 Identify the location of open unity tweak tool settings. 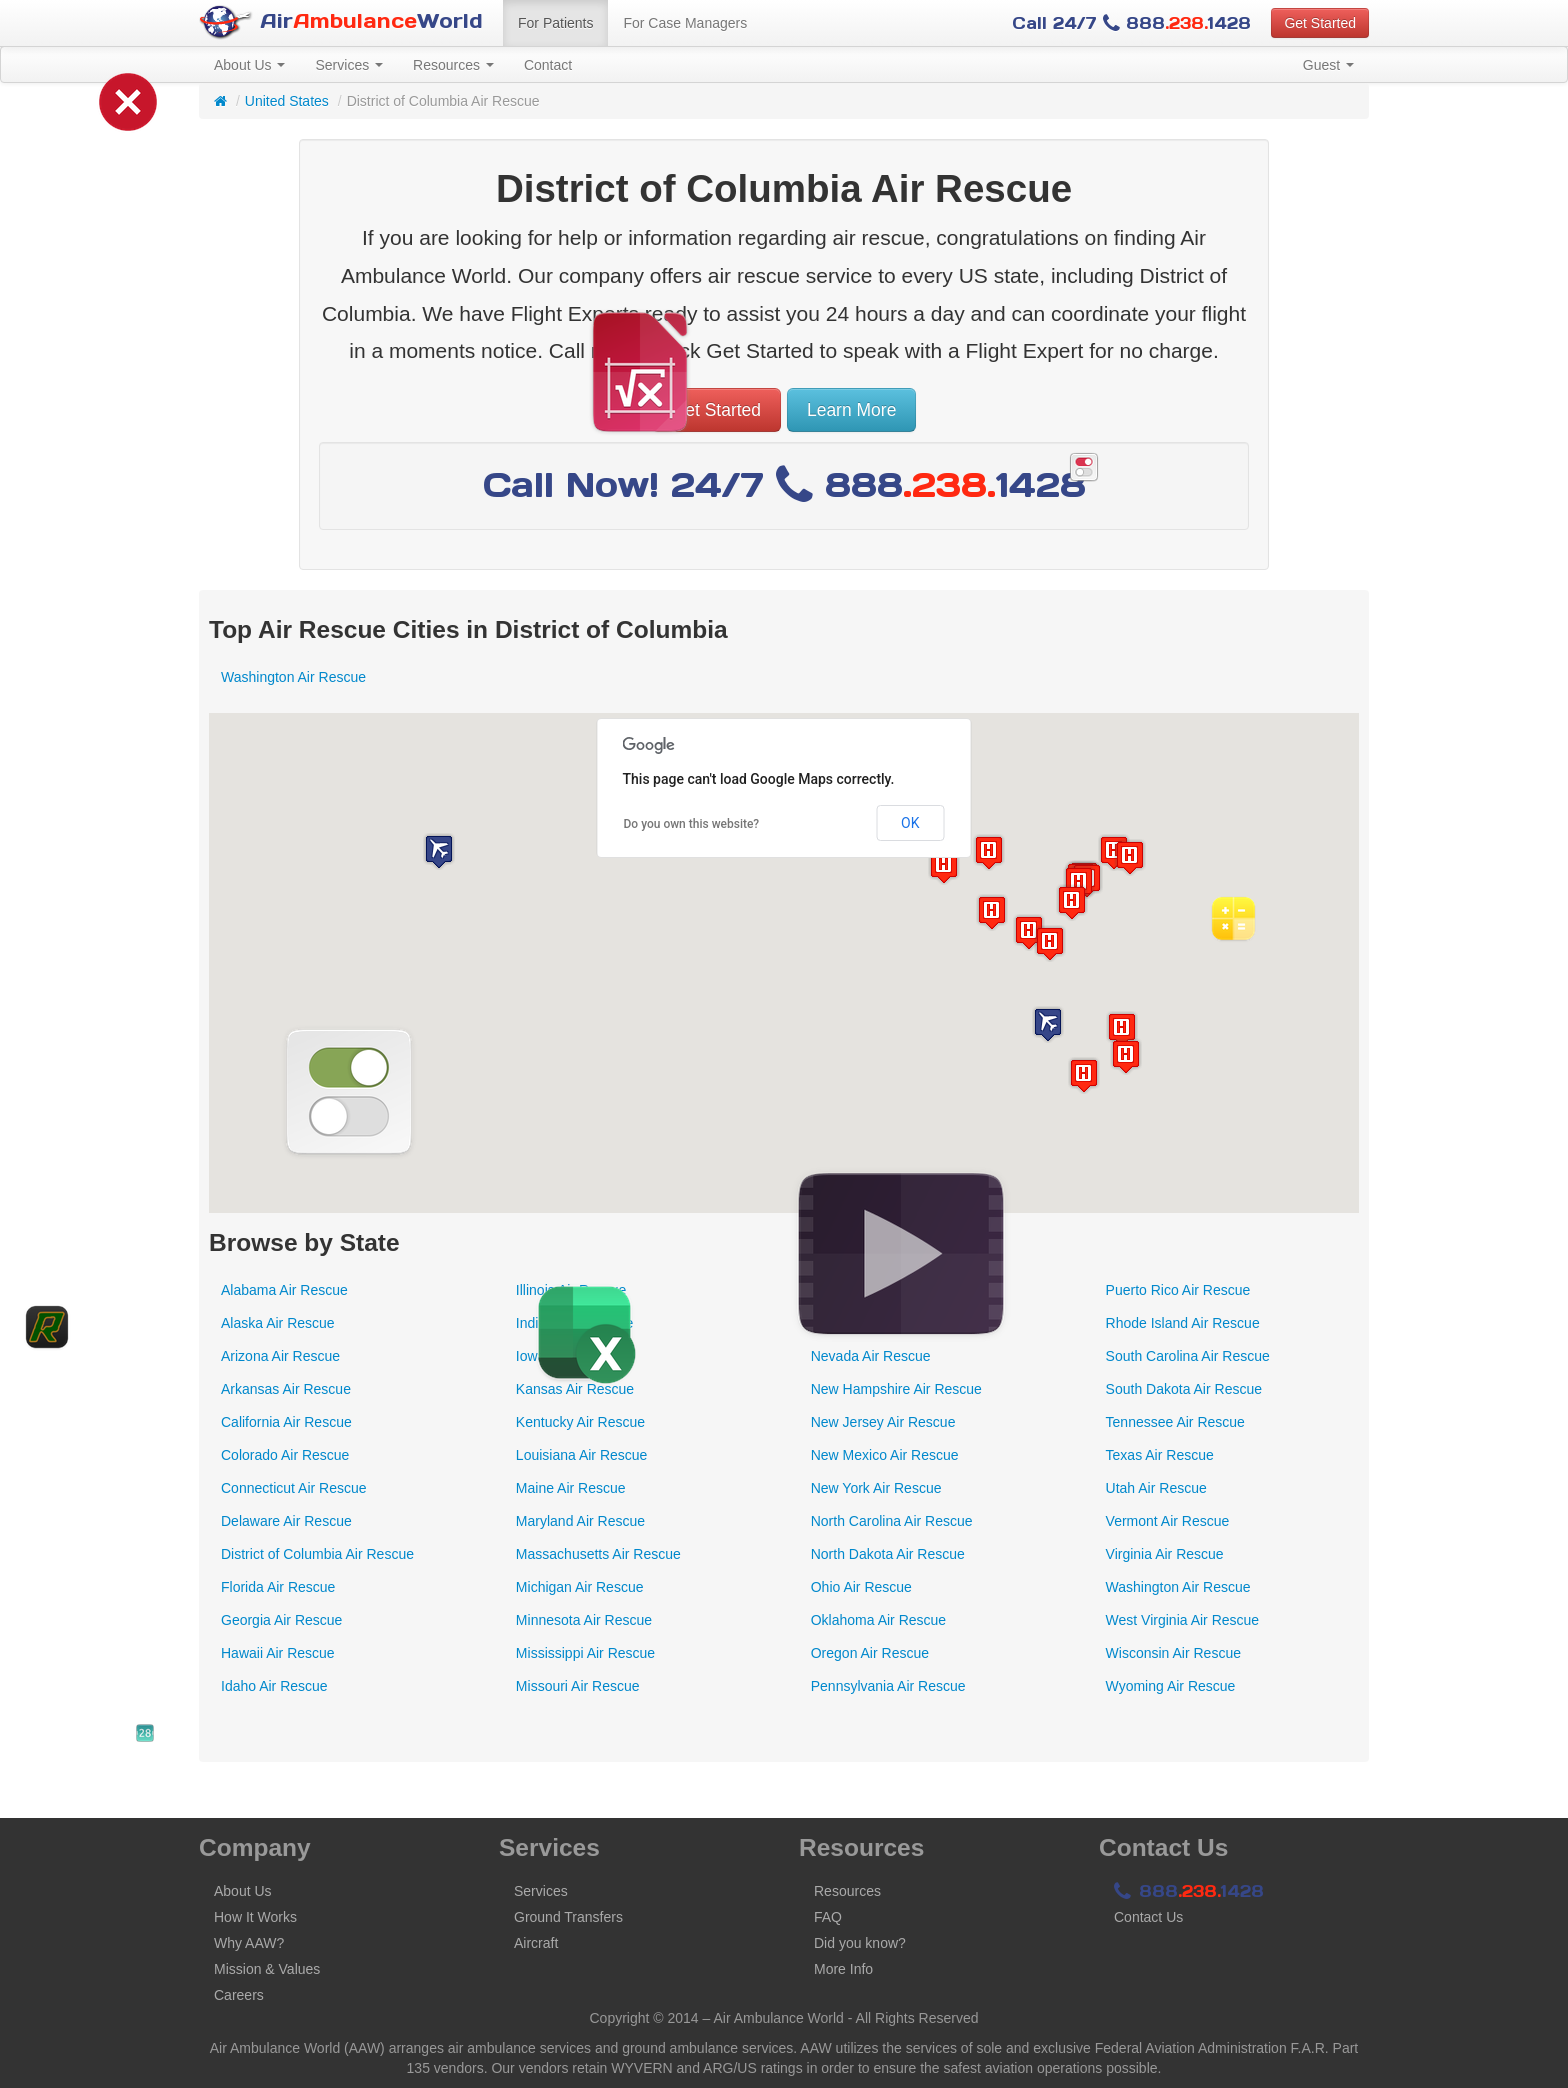
(1084, 467).